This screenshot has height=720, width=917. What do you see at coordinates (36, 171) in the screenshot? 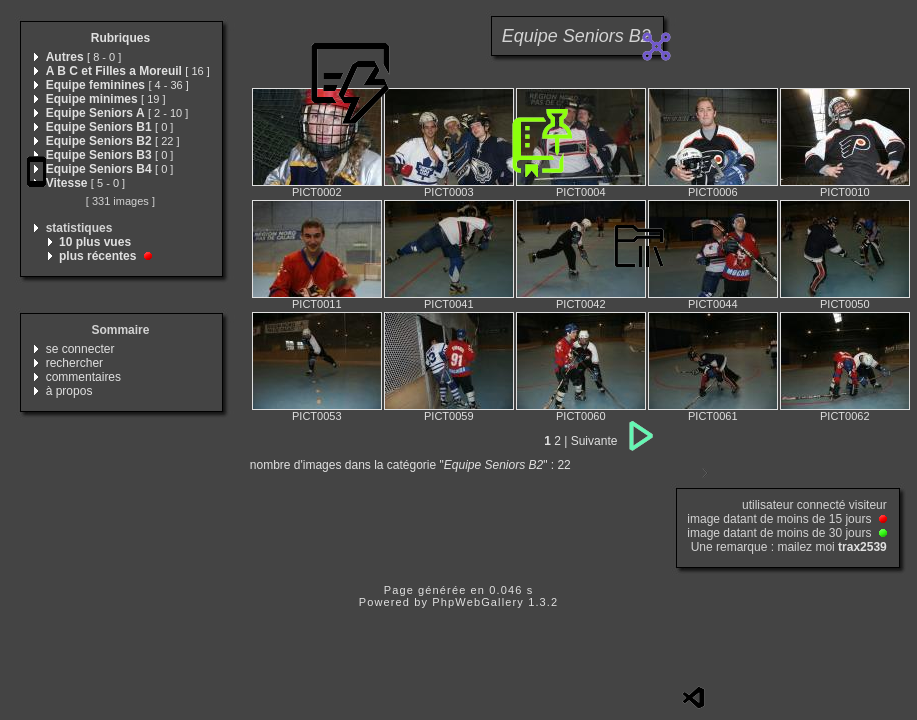
I see `set mobile device as primary` at bounding box center [36, 171].